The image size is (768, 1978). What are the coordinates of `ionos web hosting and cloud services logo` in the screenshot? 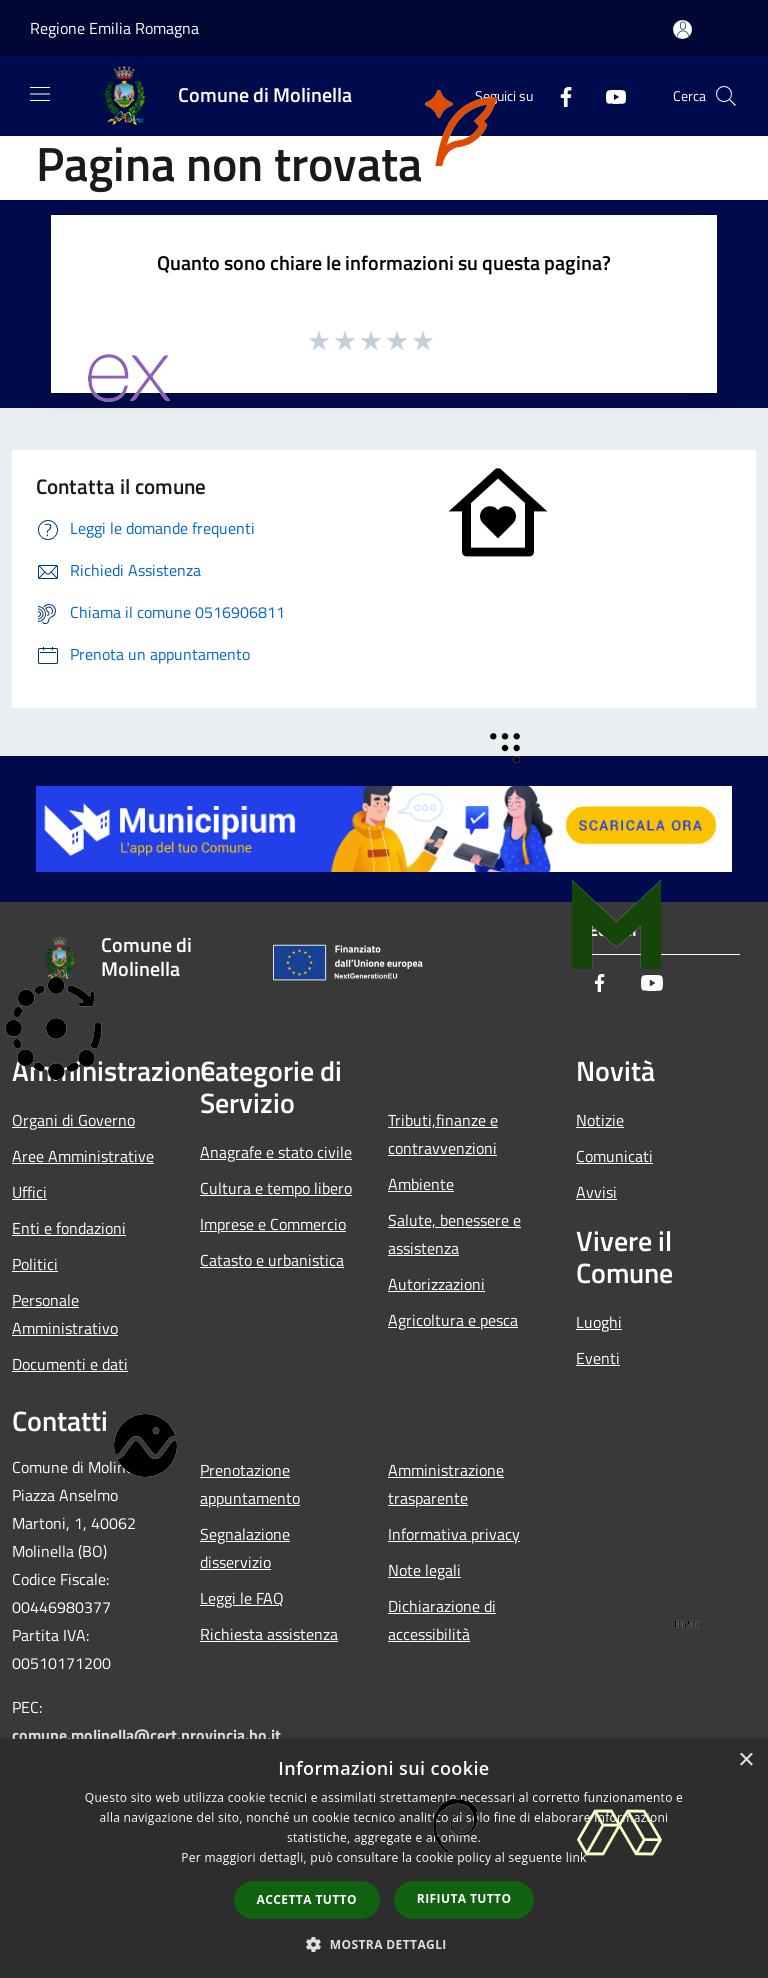 It's located at (688, 1624).